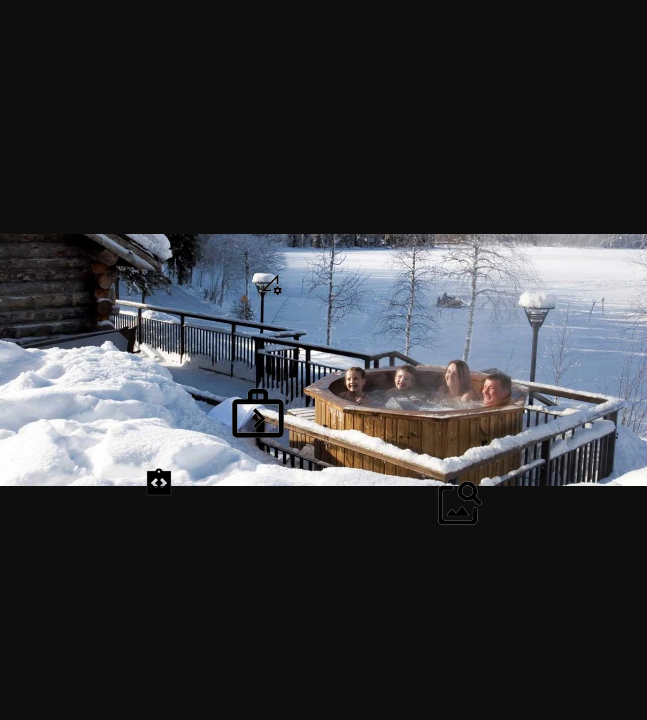 This screenshot has width=647, height=720. I want to click on schedule task for next week, so click(258, 412).